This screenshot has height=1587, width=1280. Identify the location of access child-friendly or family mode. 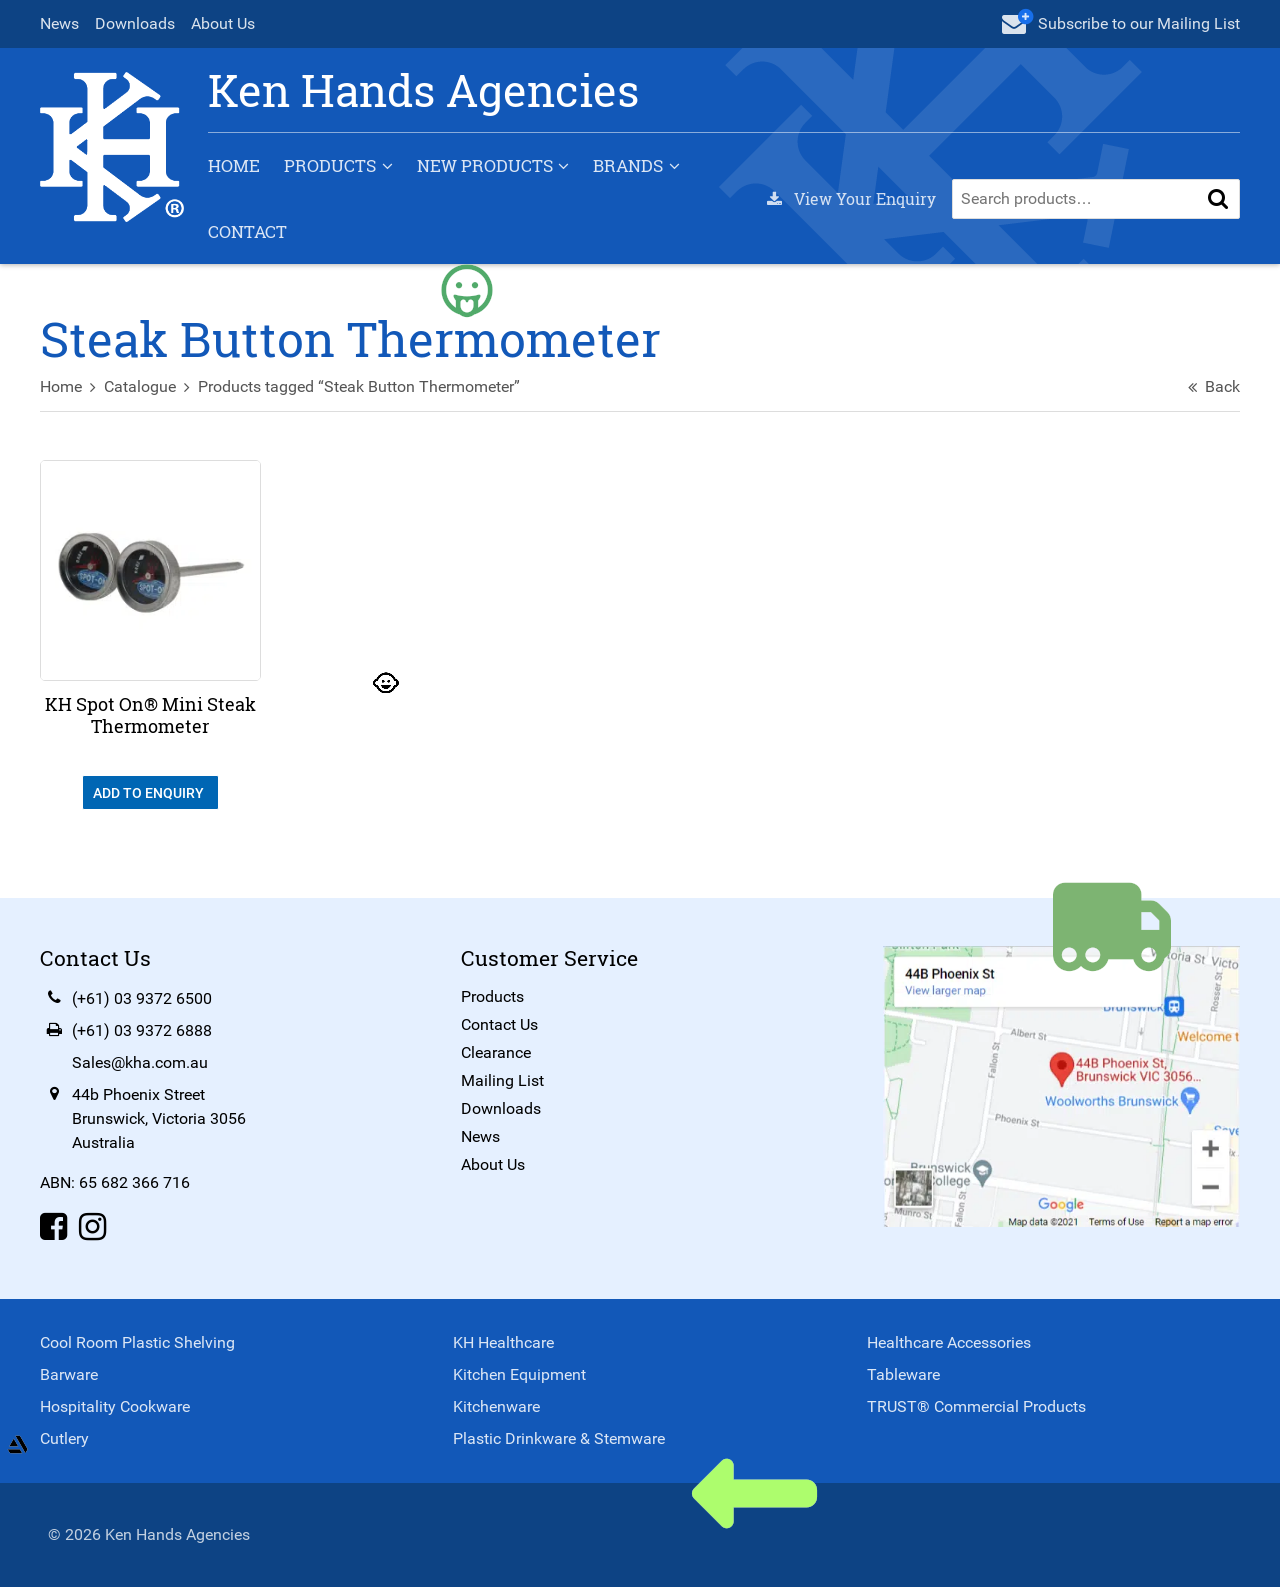
(386, 683).